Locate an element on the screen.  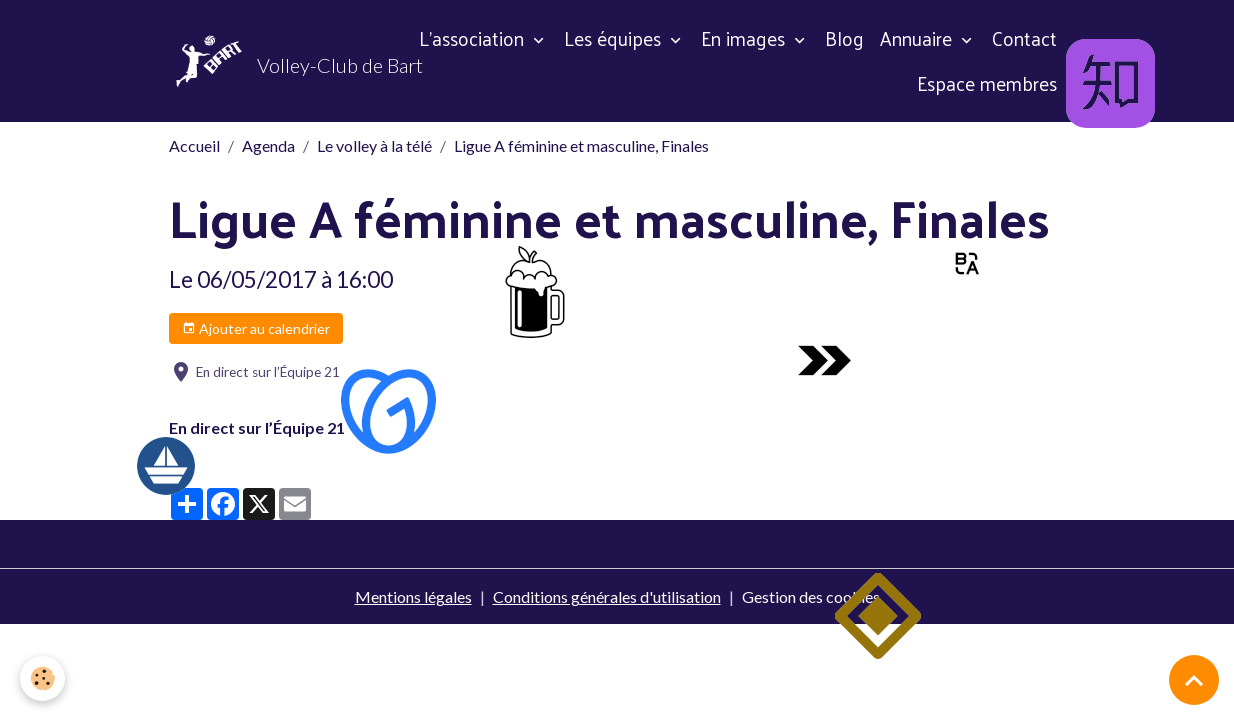
google nearby sharing feature is located at coordinates (878, 616).